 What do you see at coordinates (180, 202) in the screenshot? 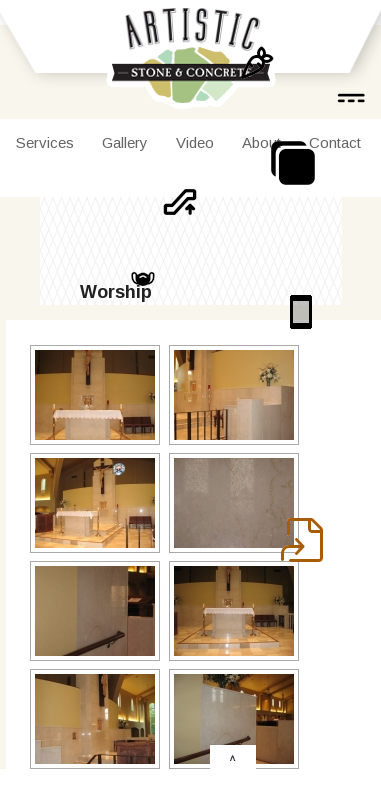
I see `indicates escalator going up` at bounding box center [180, 202].